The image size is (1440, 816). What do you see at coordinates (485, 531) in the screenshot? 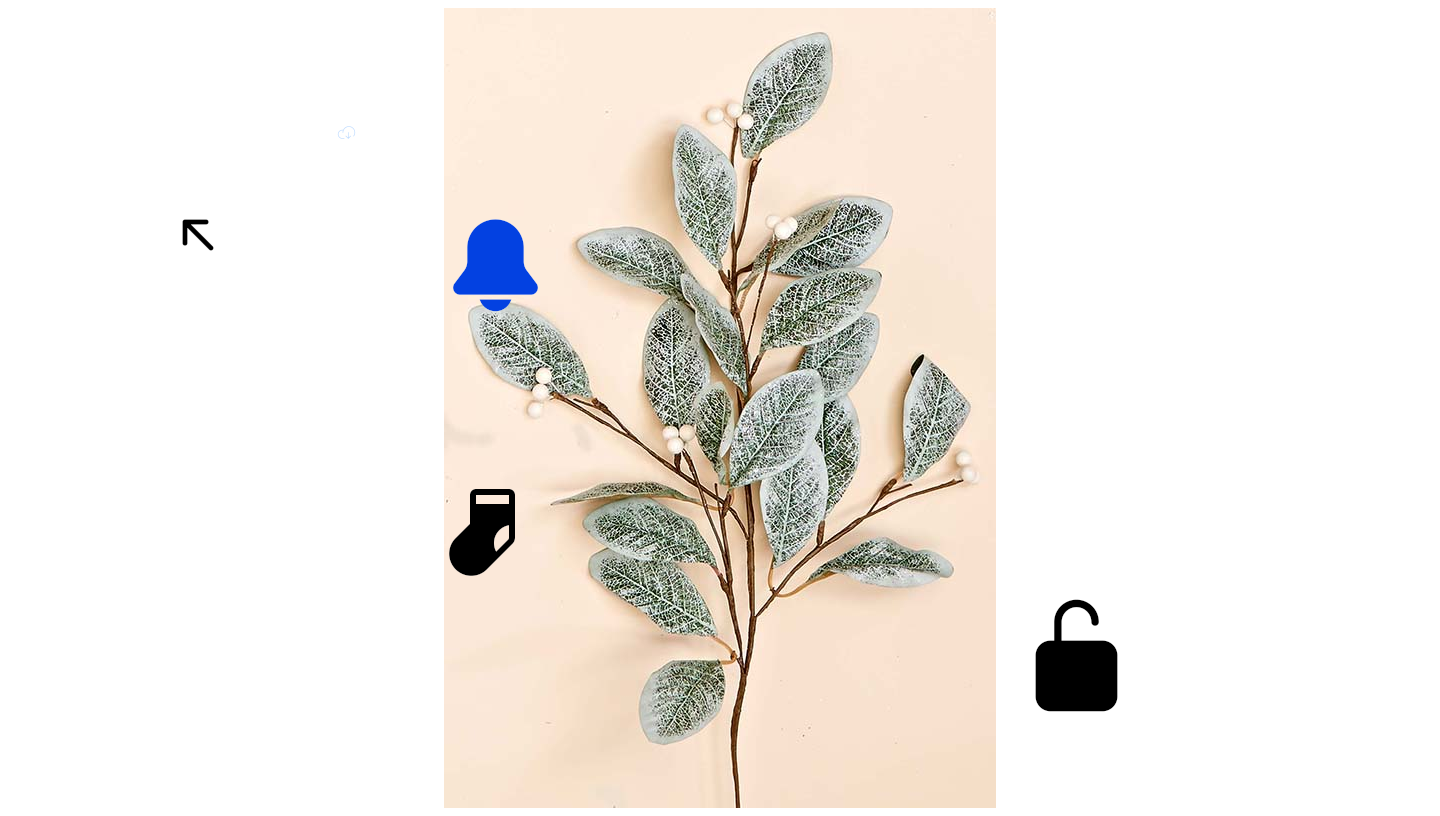
I see `browse clothing or apparel items` at bounding box center [485, 531].